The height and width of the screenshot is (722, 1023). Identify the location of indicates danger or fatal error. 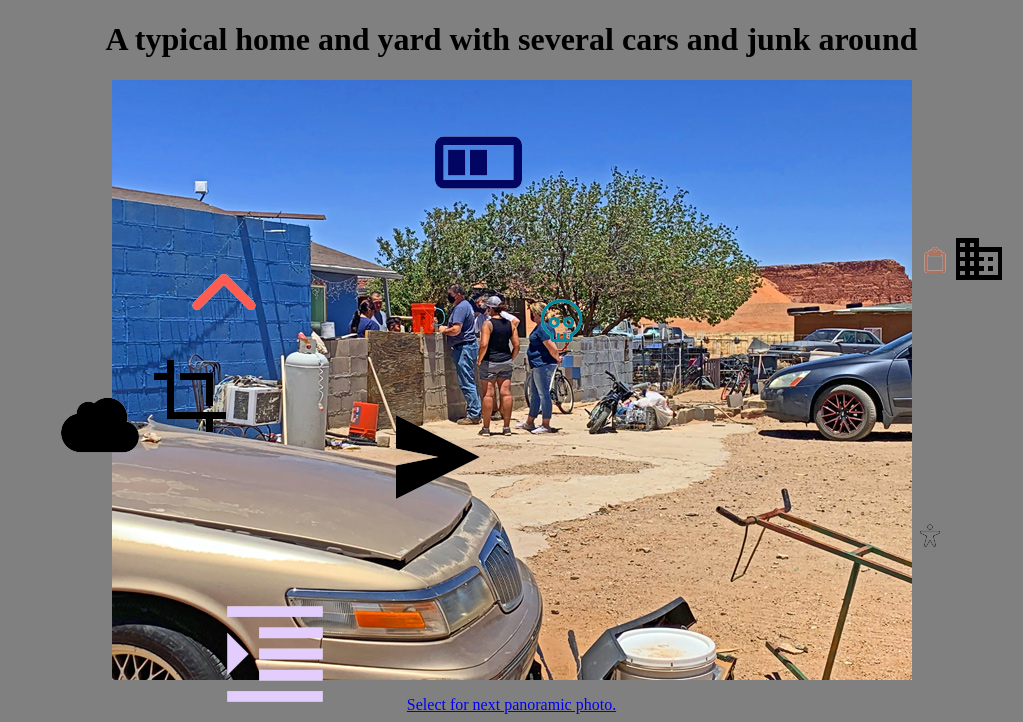
(561, 321).